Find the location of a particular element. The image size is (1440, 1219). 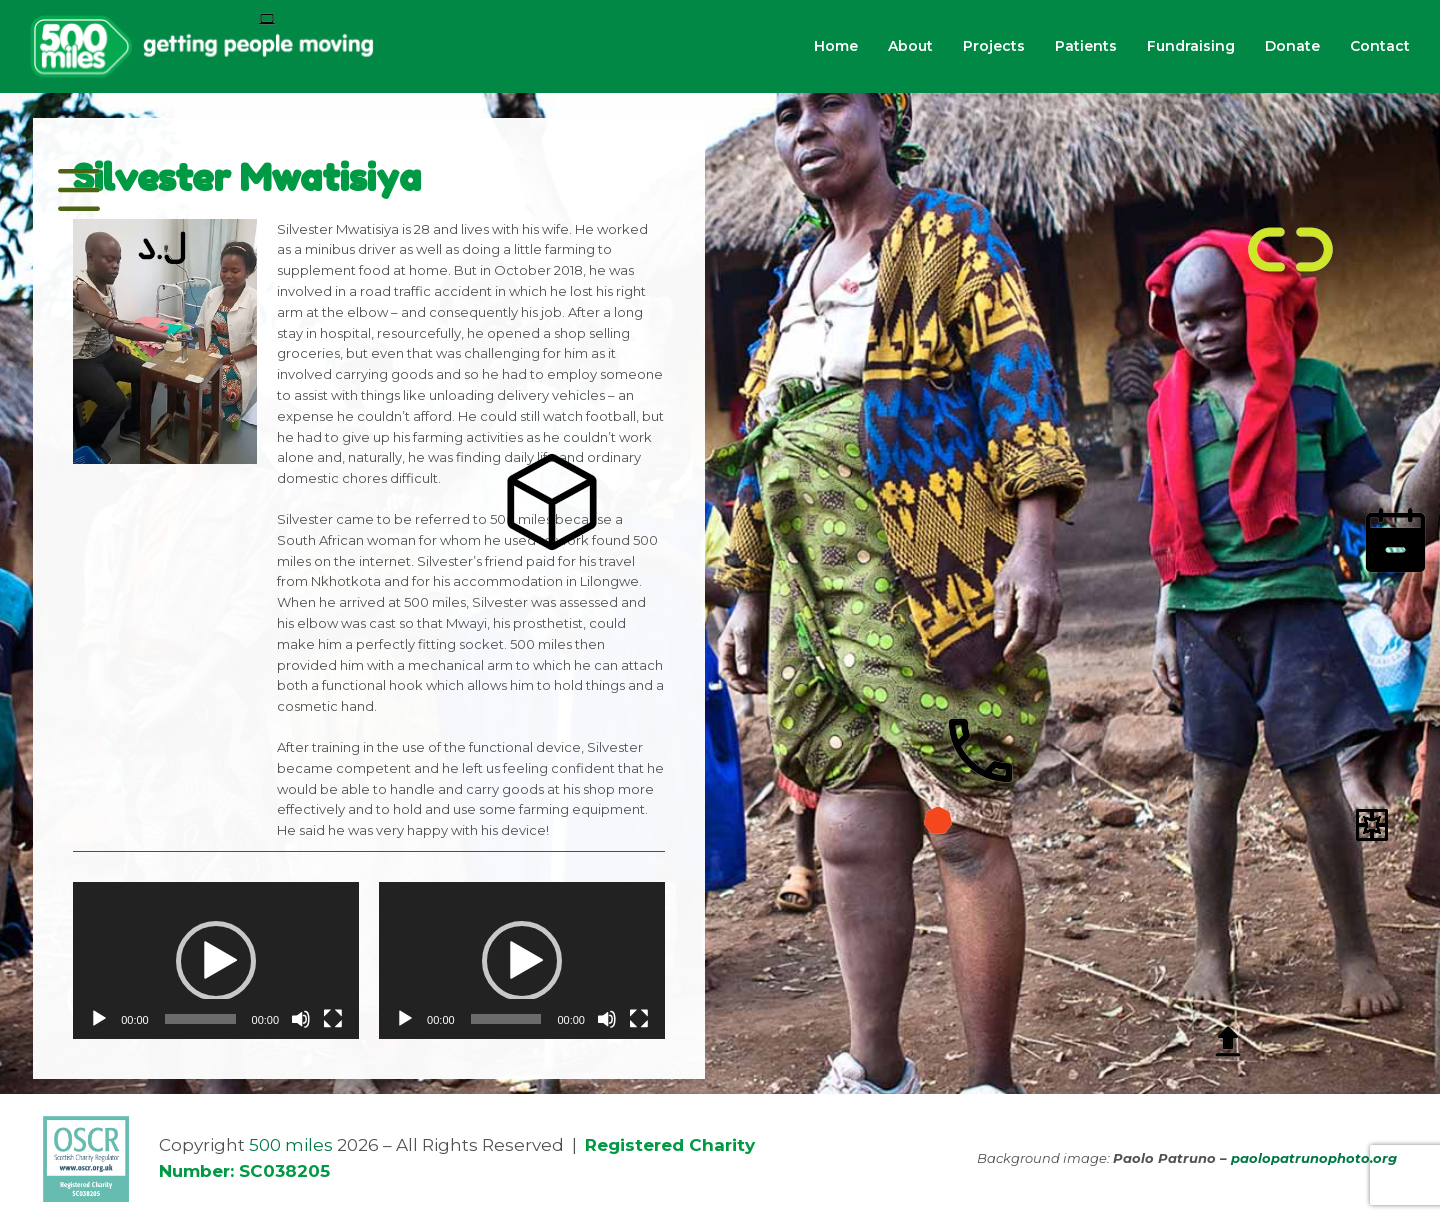

remove an event from your calendar is located at coordinates (1395, 542).